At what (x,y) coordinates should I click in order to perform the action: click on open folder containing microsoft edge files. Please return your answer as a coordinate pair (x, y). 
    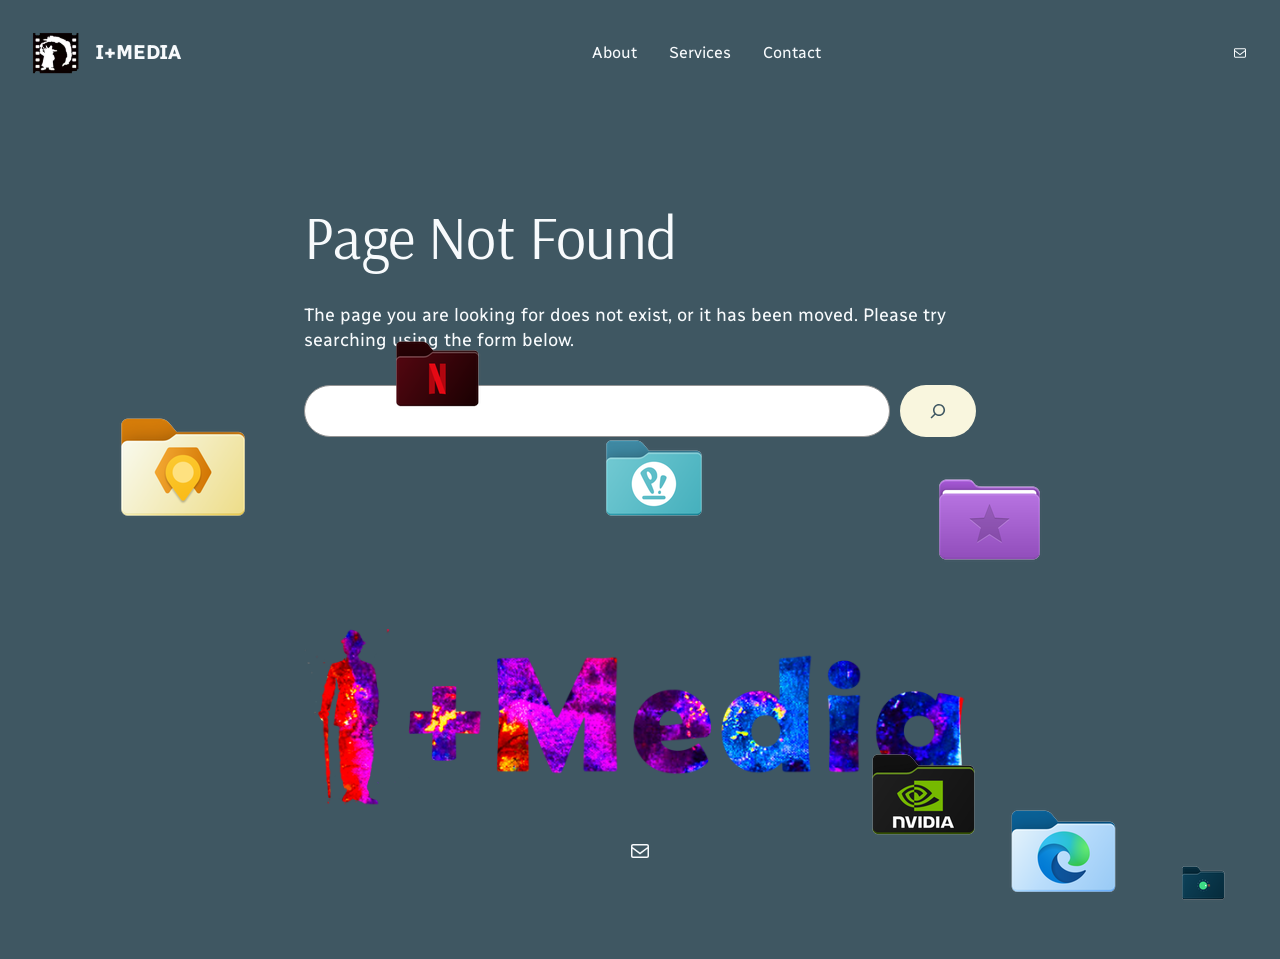
    Looking at the image, I should click on (1063, 854).